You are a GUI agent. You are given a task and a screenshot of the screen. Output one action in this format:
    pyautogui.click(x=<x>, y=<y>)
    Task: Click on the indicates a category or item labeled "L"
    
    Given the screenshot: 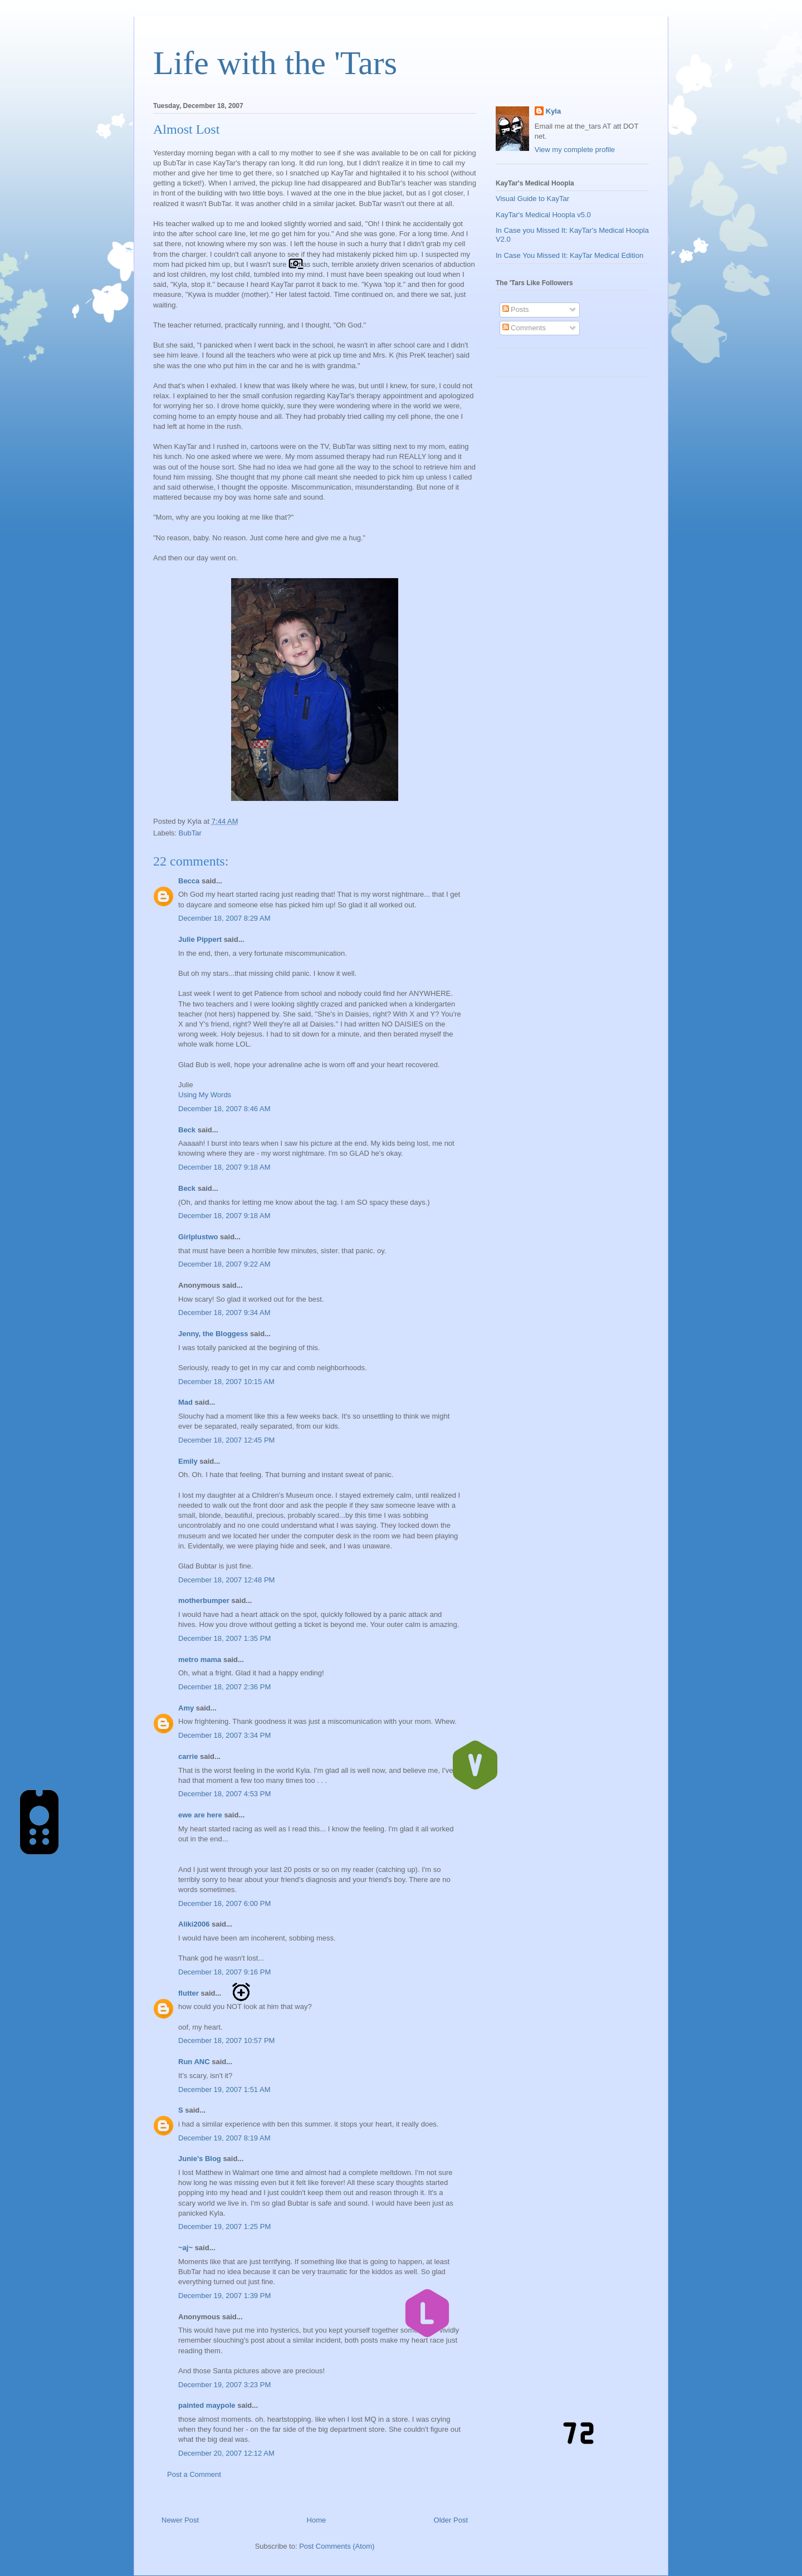 What is the action you would take?
    pyautogui.click(x=427, y=2313)
    